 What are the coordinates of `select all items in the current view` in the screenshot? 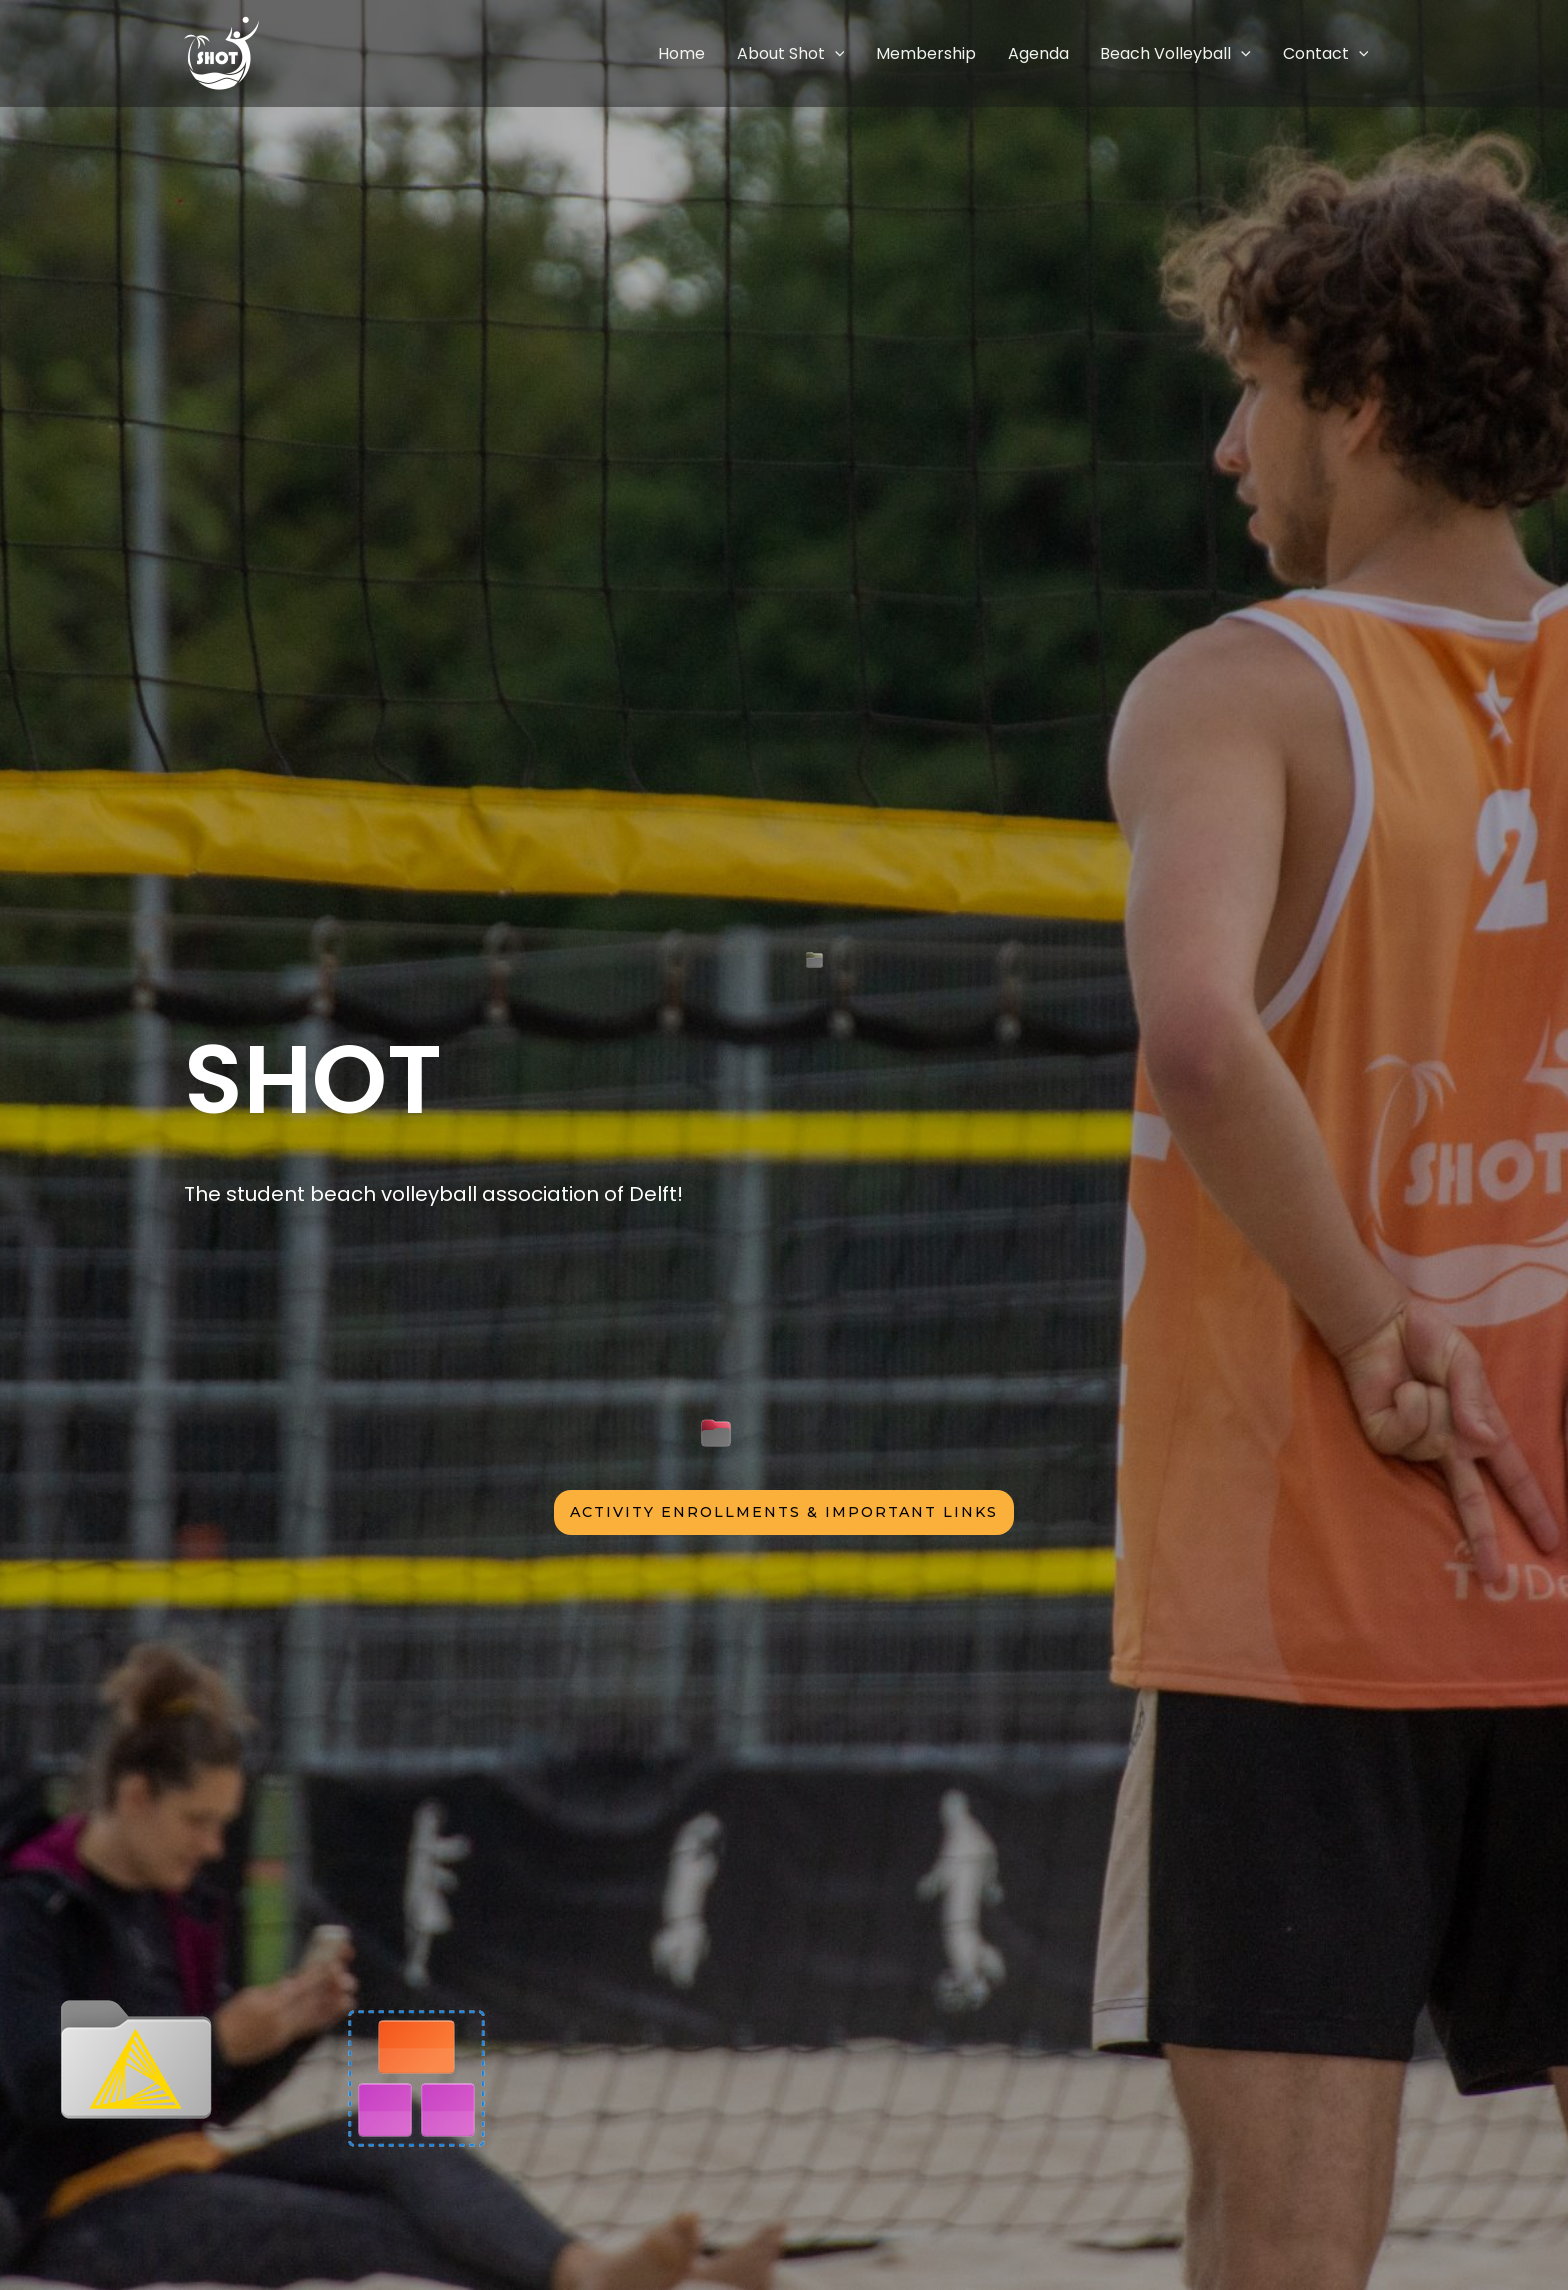 It's located at (416, 2078).